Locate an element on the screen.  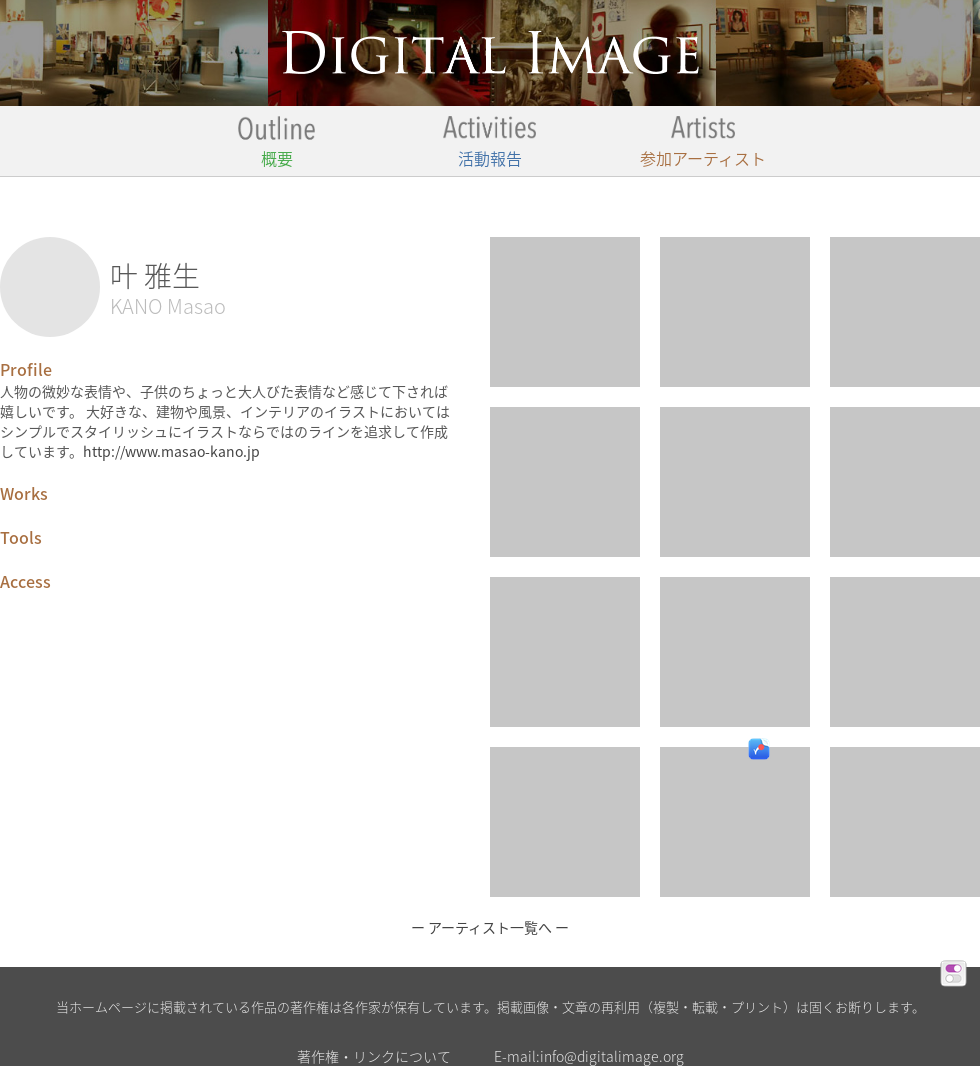
open gnome tweaks settings is located at coordinates (953, 973).